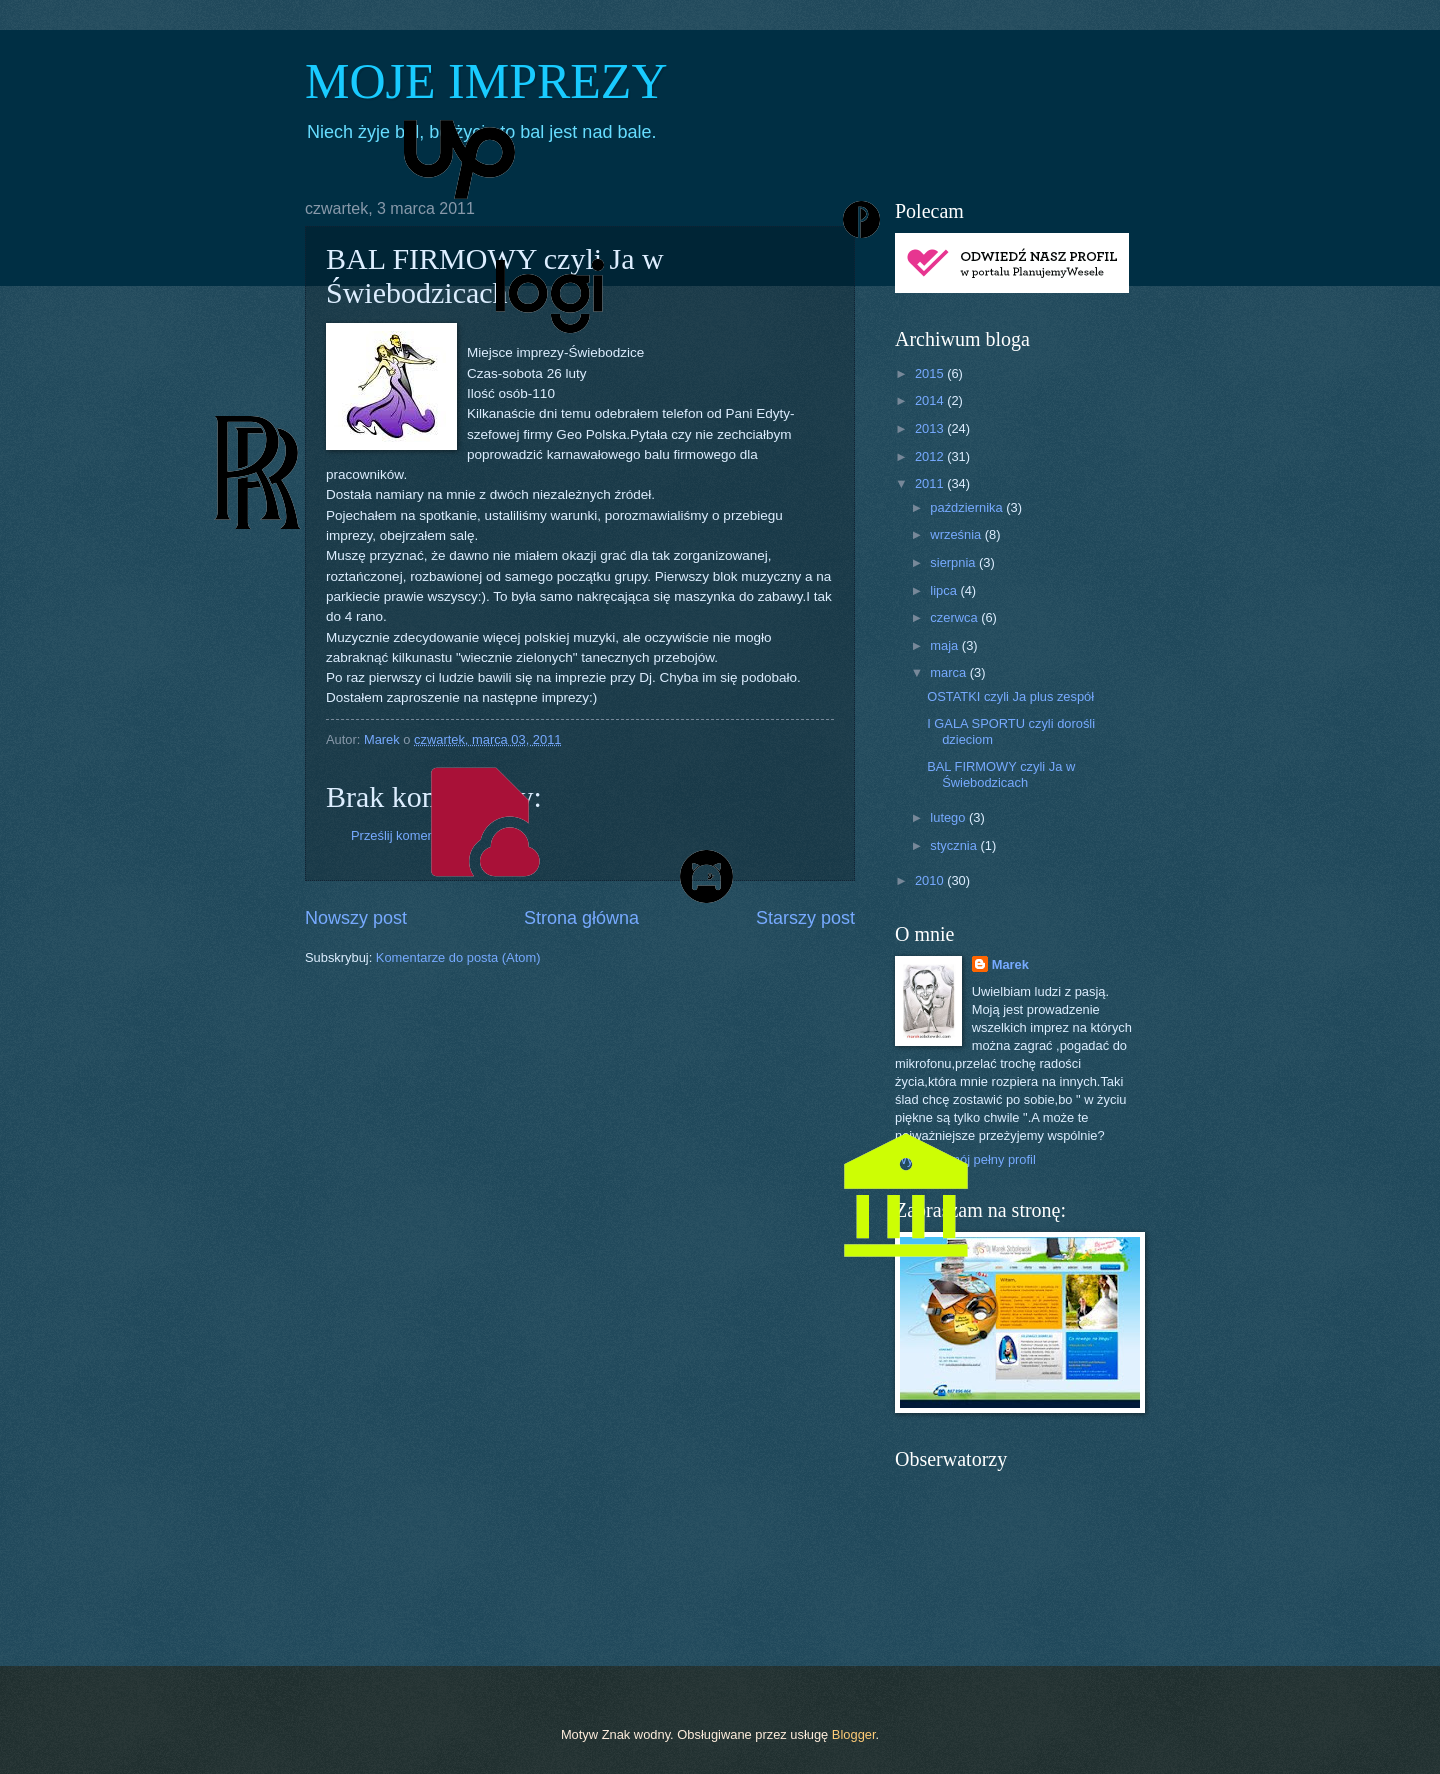 The height and width of the screenshot is (1774, 1440). I want to click on access banking or financial services, so click(906, 1195).